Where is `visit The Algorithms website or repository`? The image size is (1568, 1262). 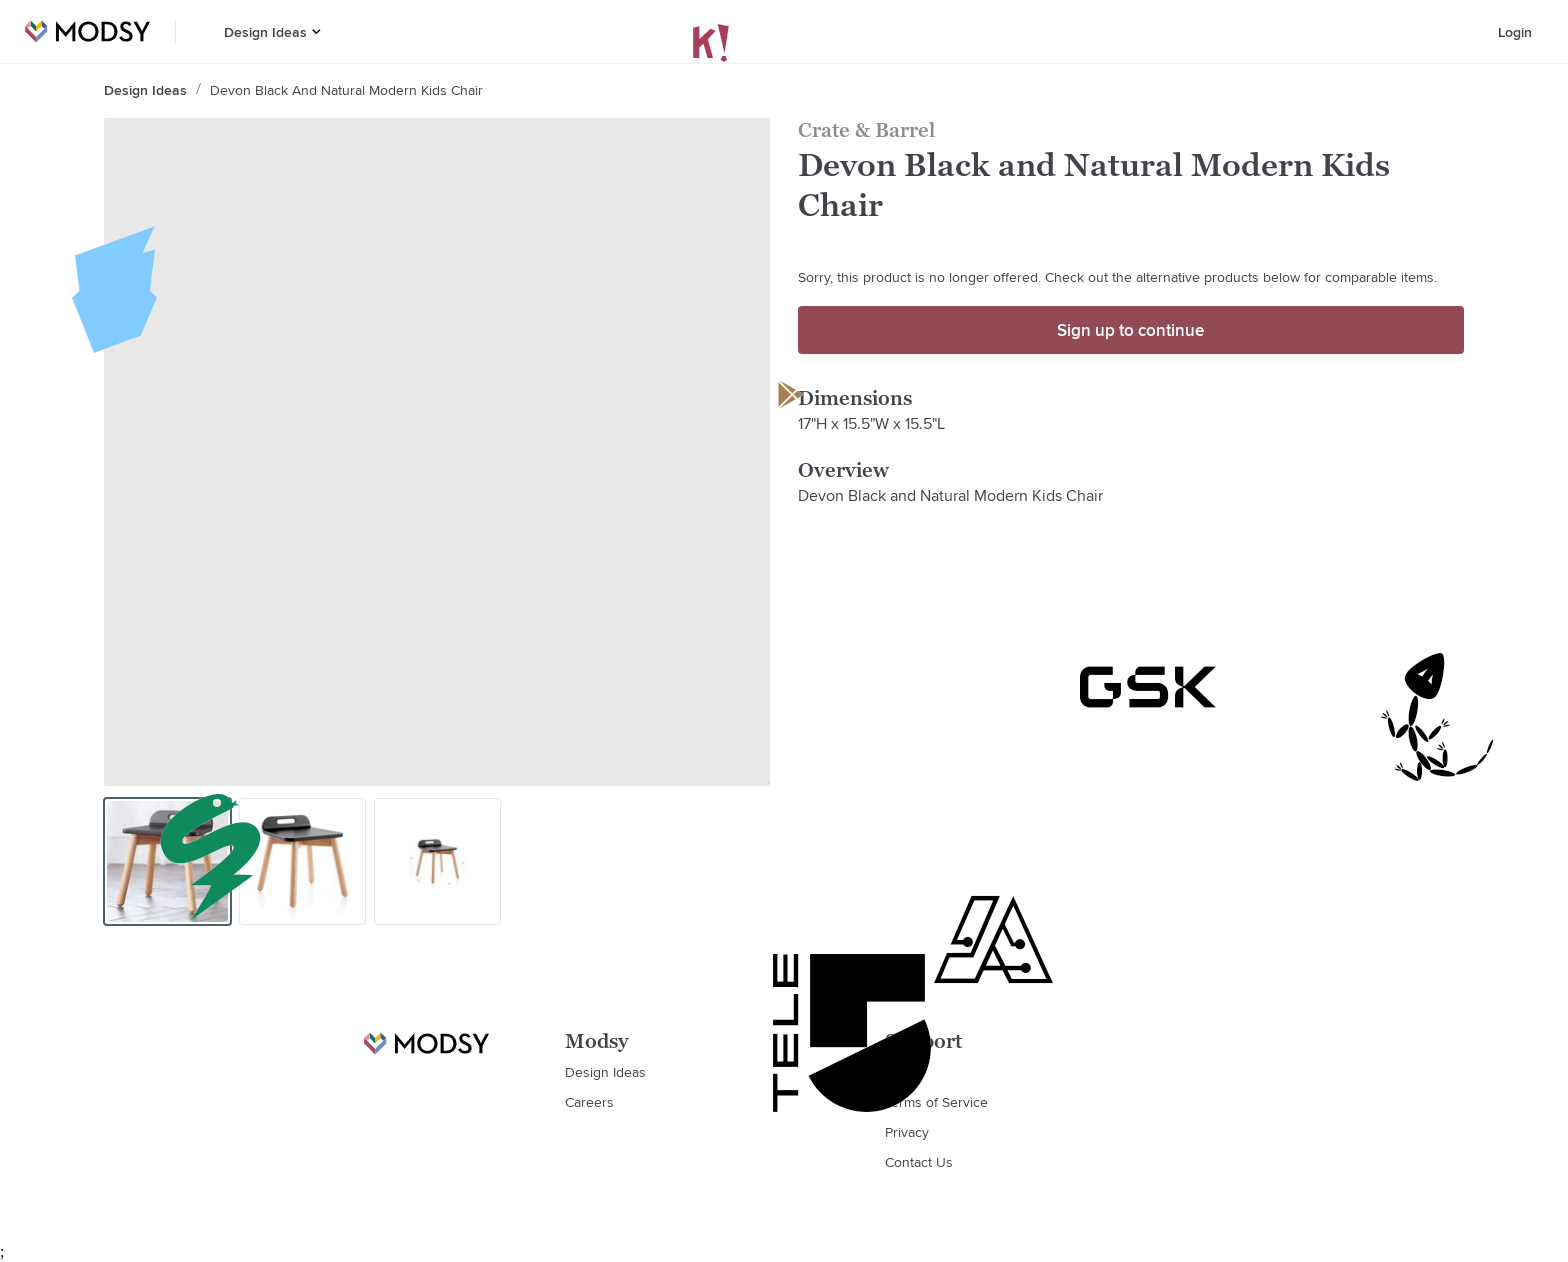 visit The Algorithms website or repository is located at coordinates (993, 939).